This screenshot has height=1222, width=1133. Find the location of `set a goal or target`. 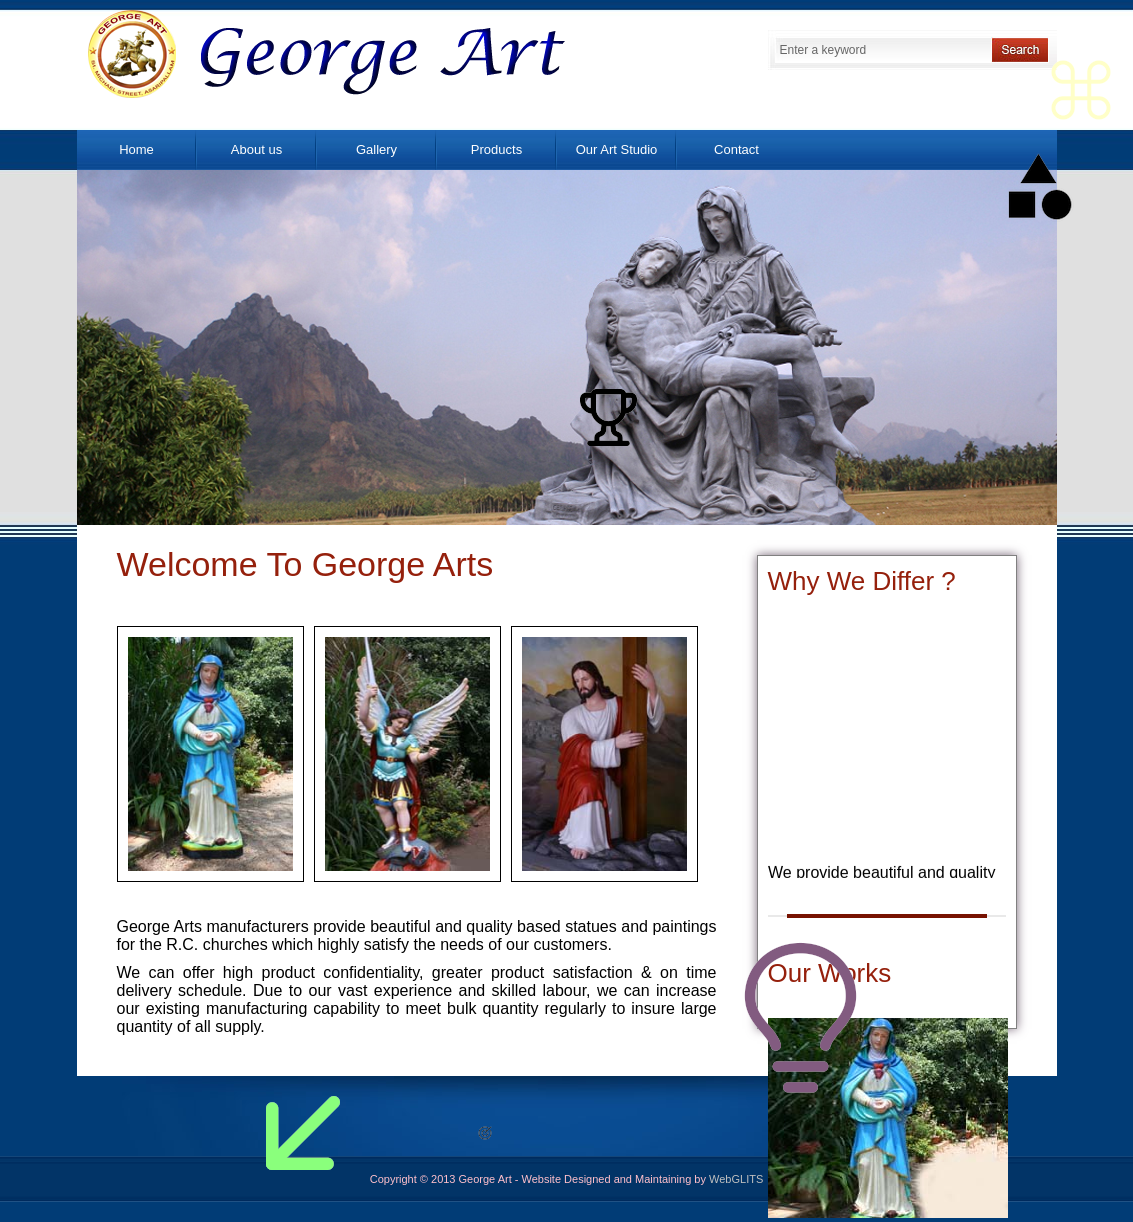

set a goal or target is located at coordinates (485, 1133).